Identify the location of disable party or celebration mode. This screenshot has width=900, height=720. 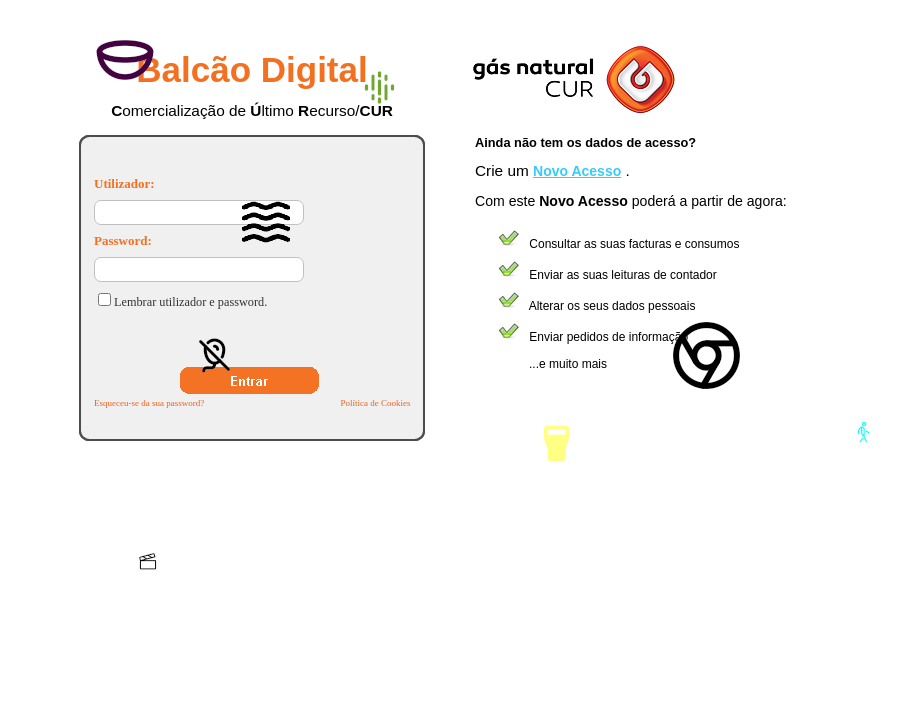
(214, 355).